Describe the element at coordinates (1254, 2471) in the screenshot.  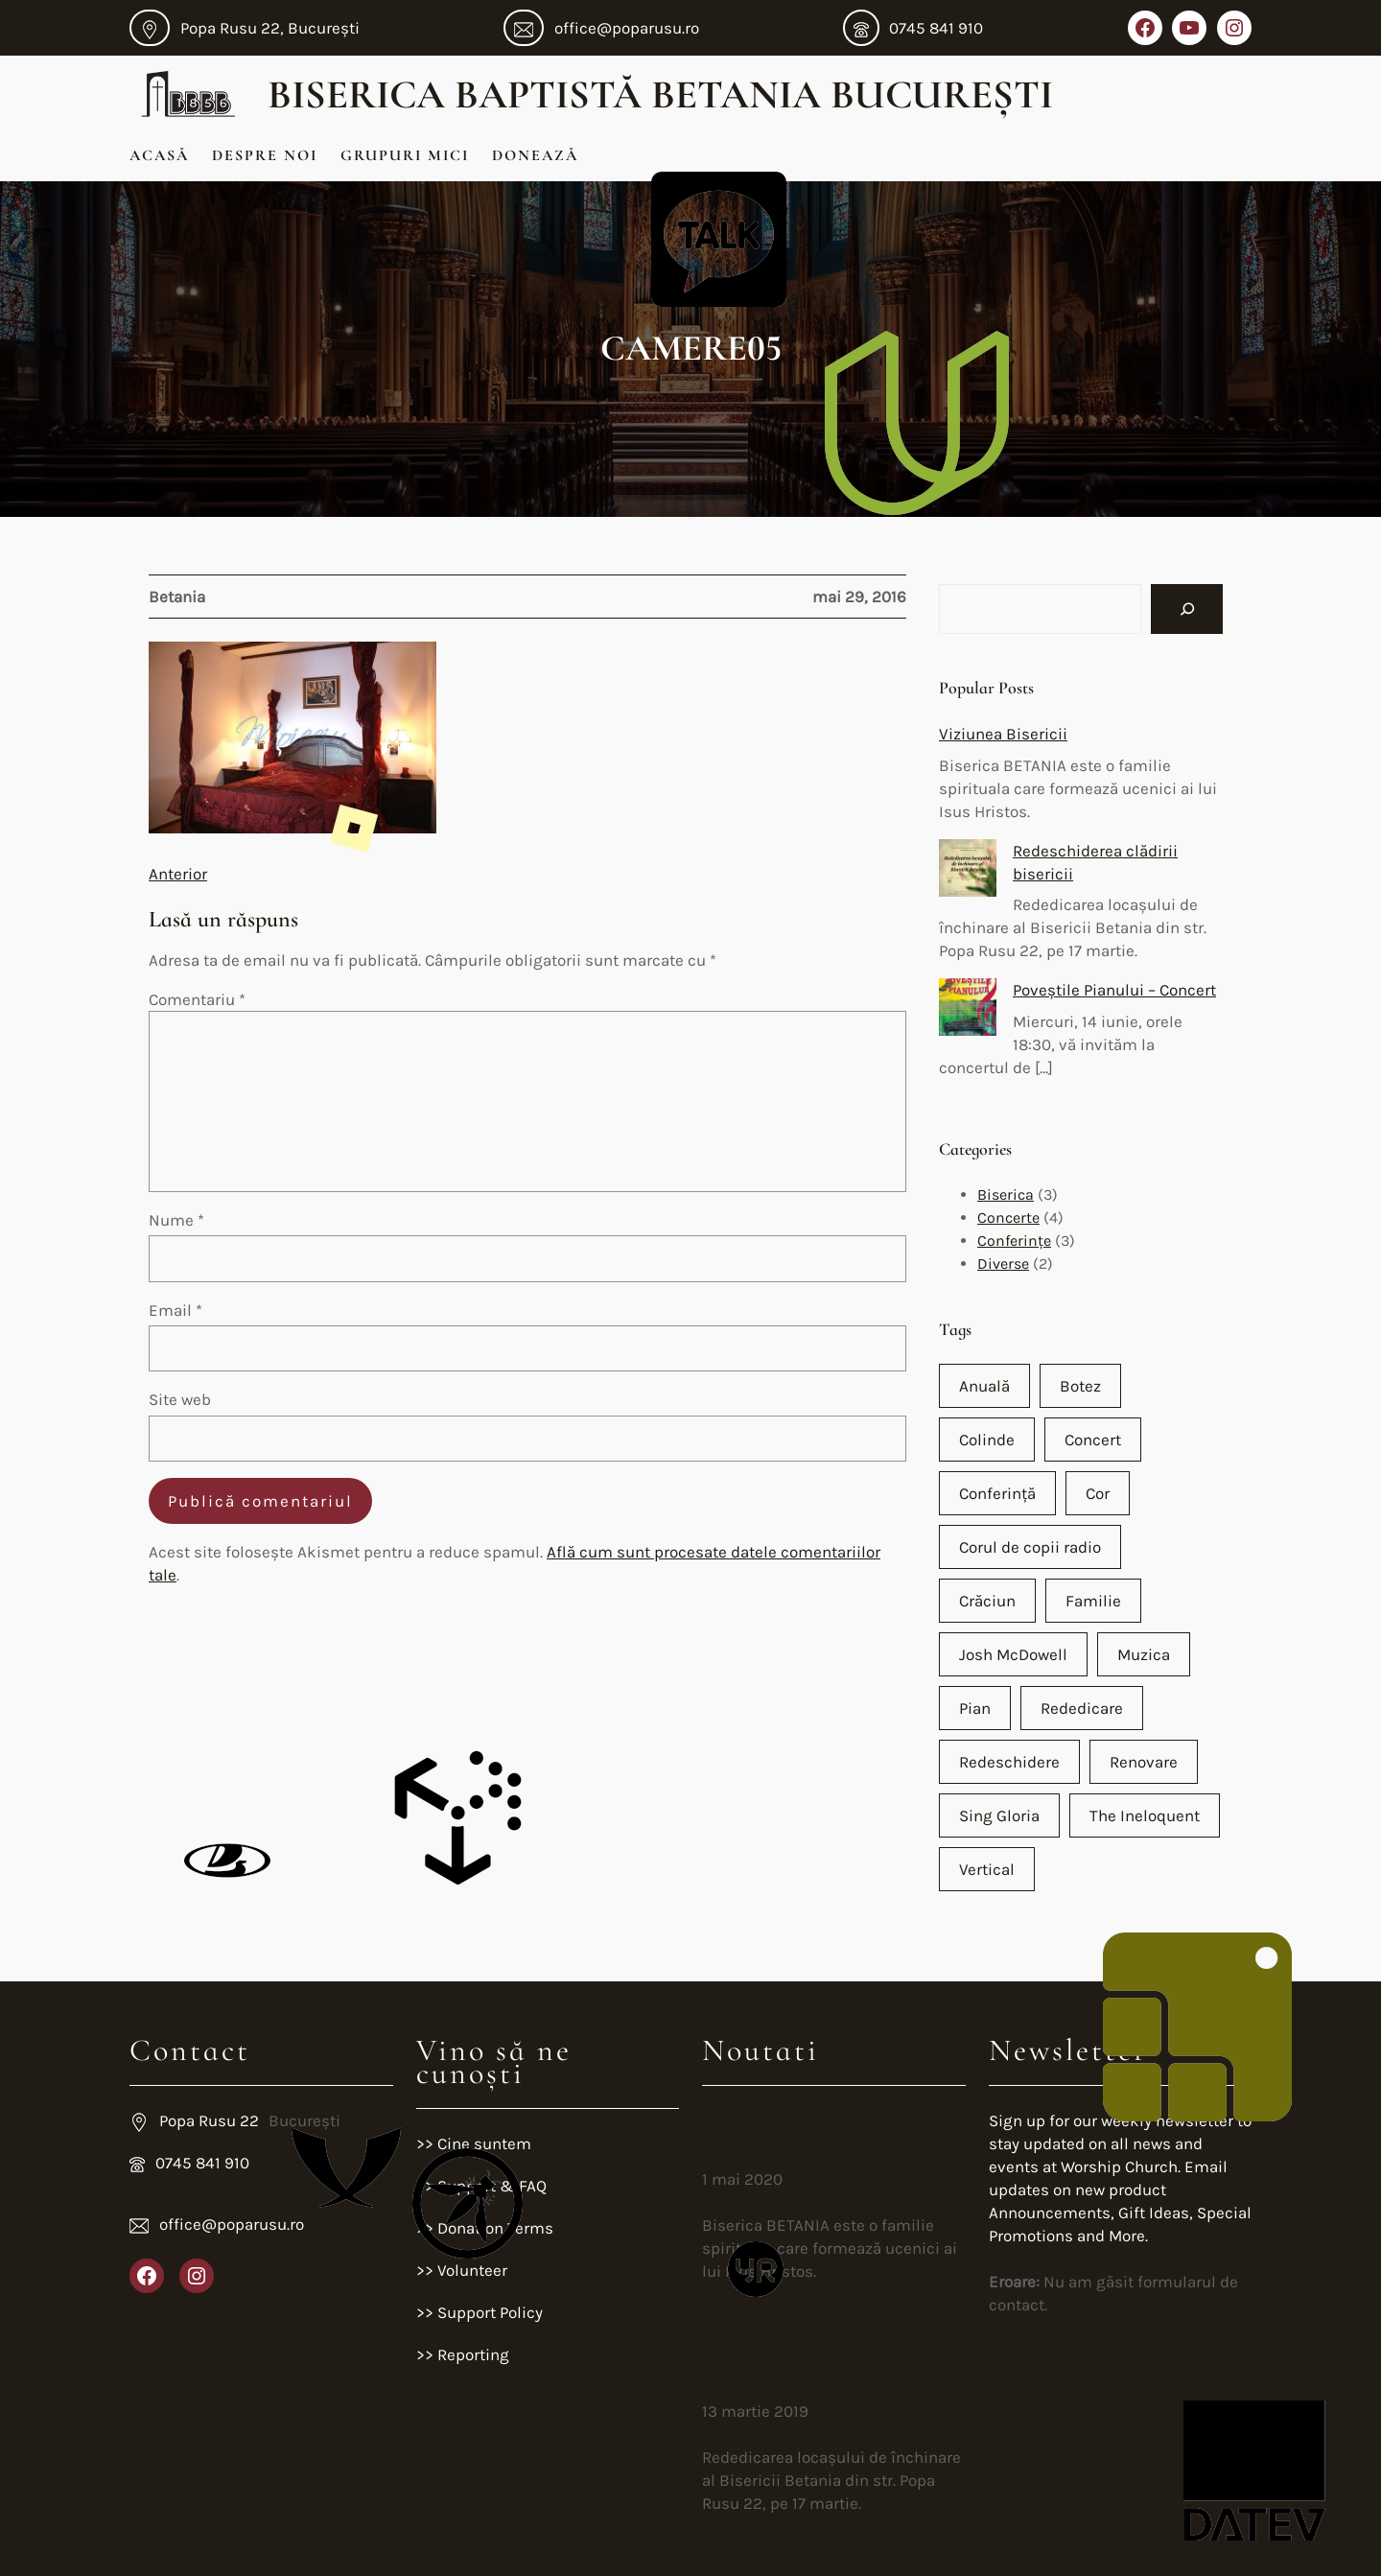
I see `access DATEV accounting software` at that location.